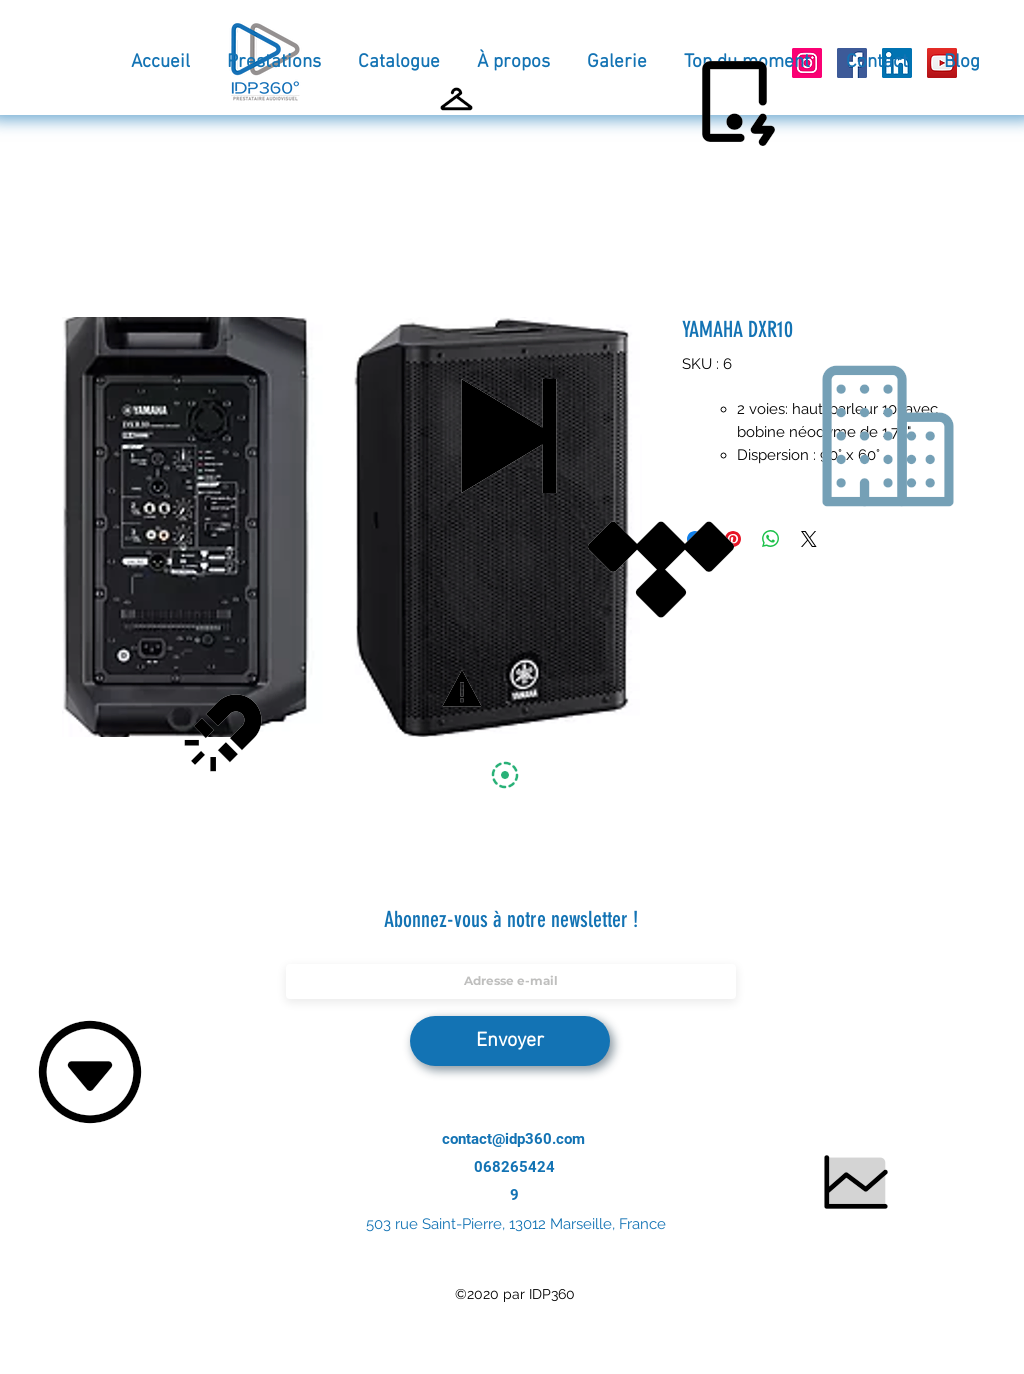 The image size is (1024, 1374). What do you see at coordinates (90, 1072) in the screenshot?
I see `expand a dropdown menu or section` at bounding box center [90, 1072].